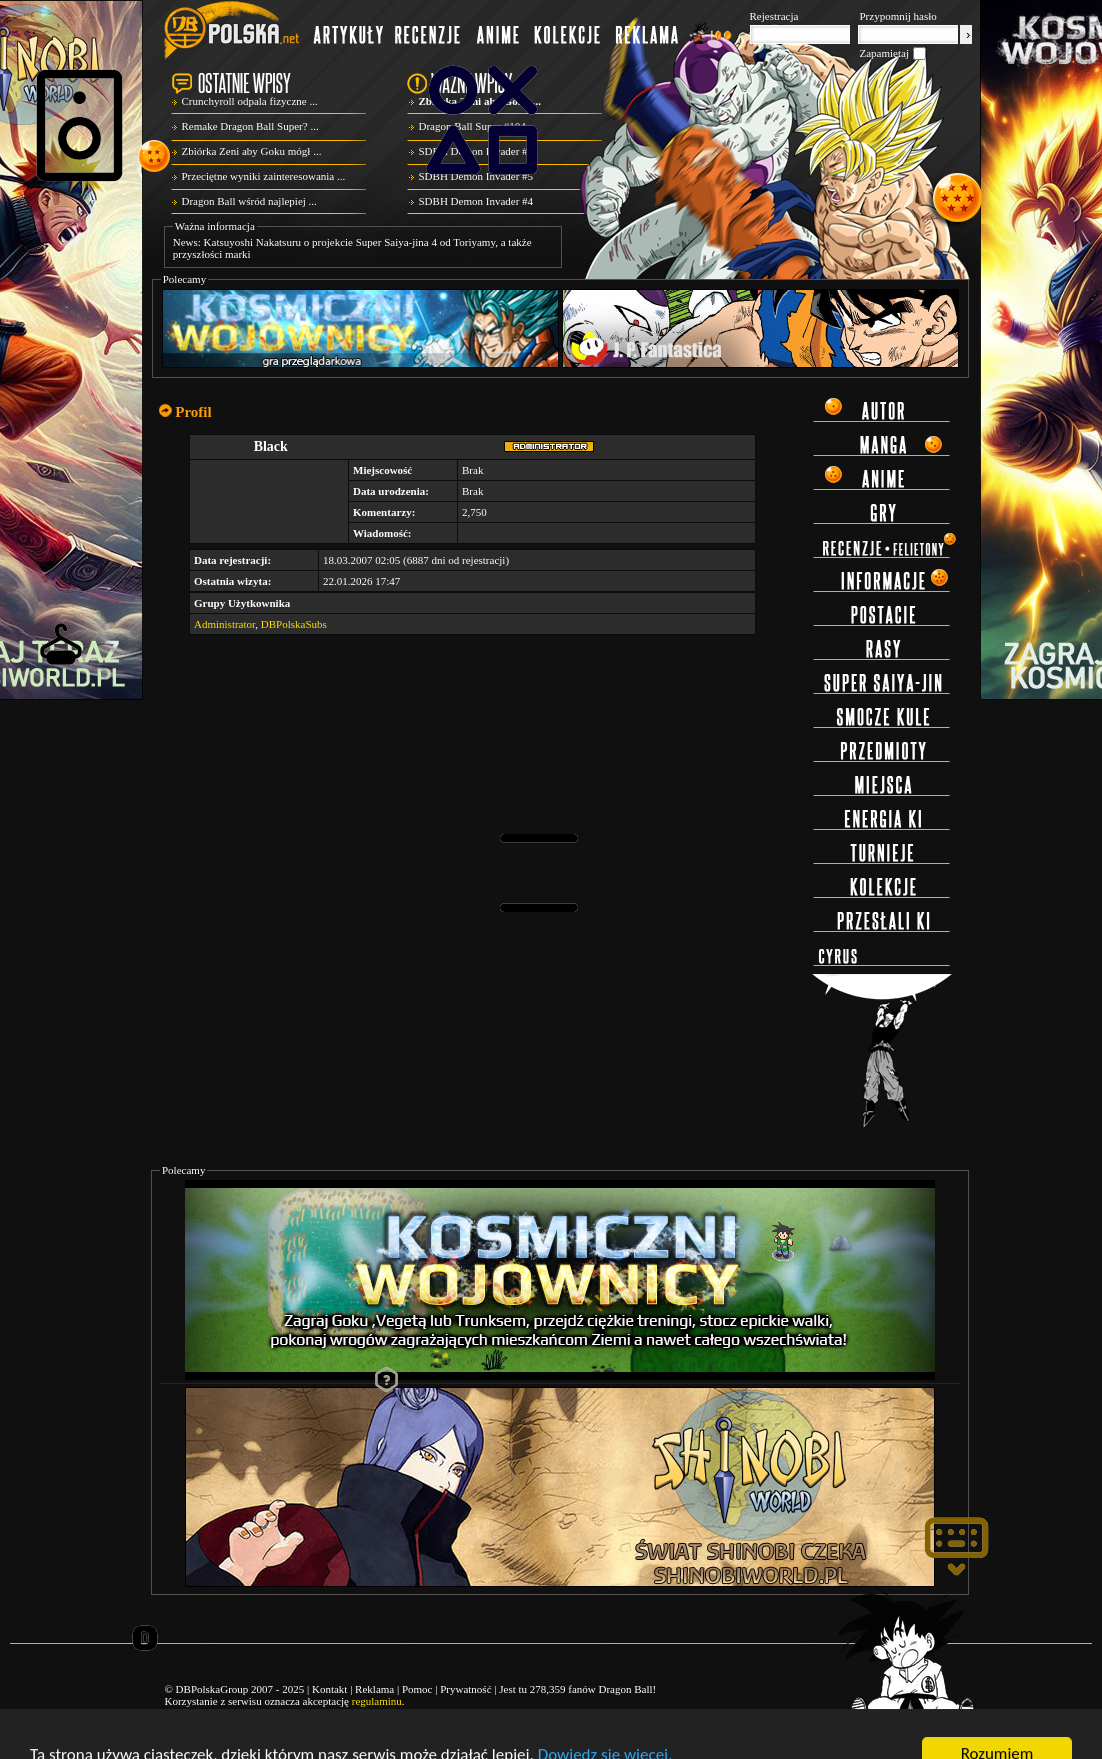 The image size is (1102, 1759). I want to click on show on-screen keyboard, so click(956, 1546).